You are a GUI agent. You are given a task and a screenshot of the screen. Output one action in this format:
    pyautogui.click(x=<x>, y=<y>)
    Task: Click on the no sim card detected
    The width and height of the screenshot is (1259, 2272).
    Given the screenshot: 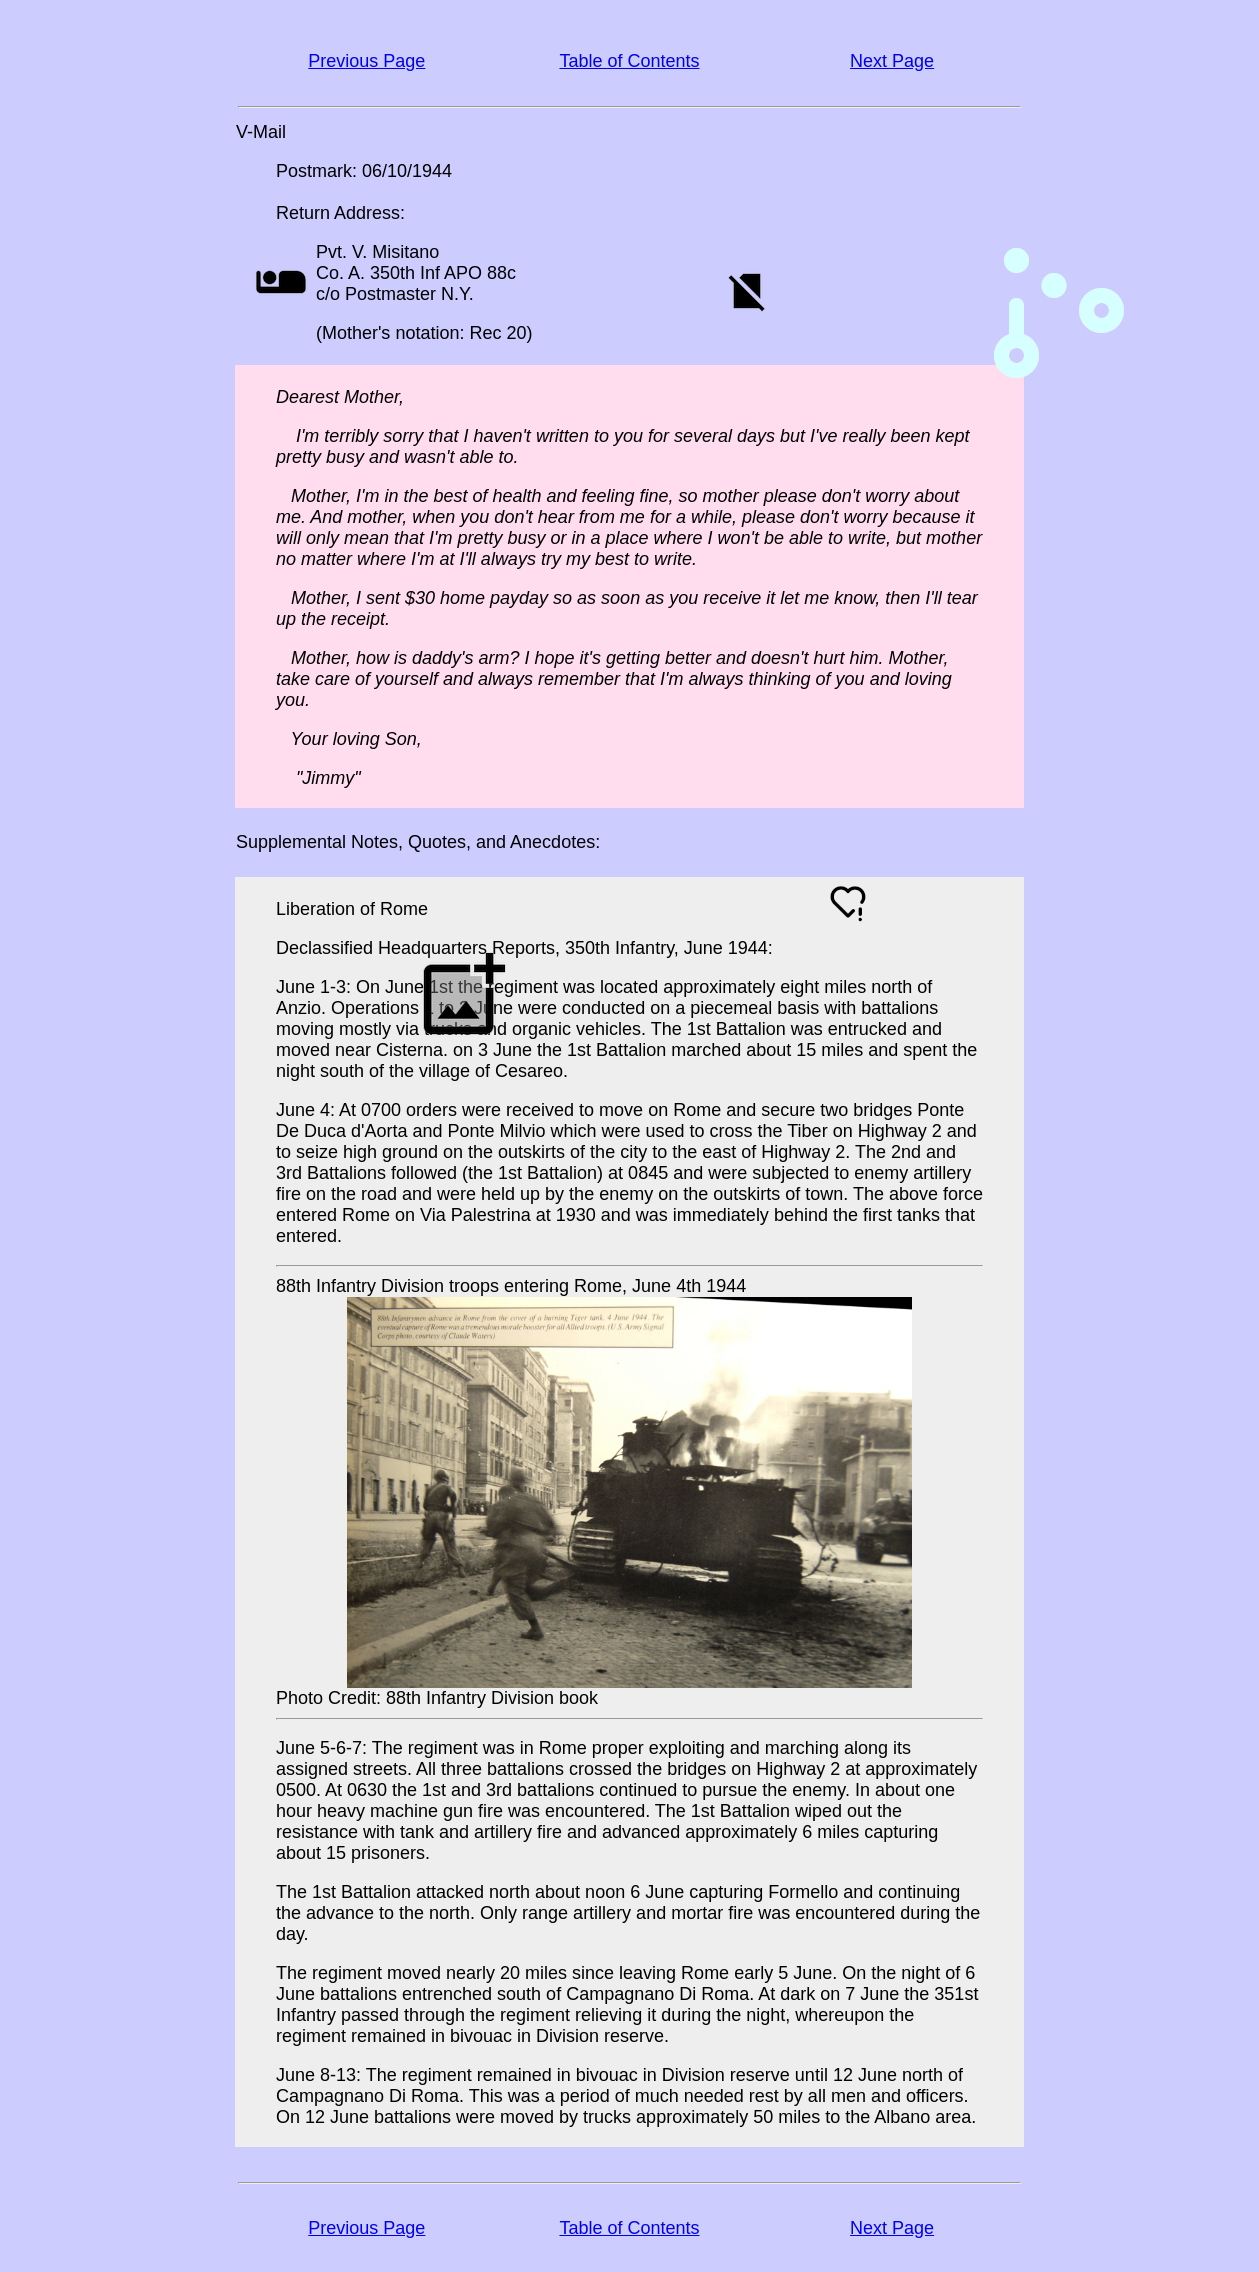 What is the action you would take?
    pyautogui.click(x=747, y=291)
    